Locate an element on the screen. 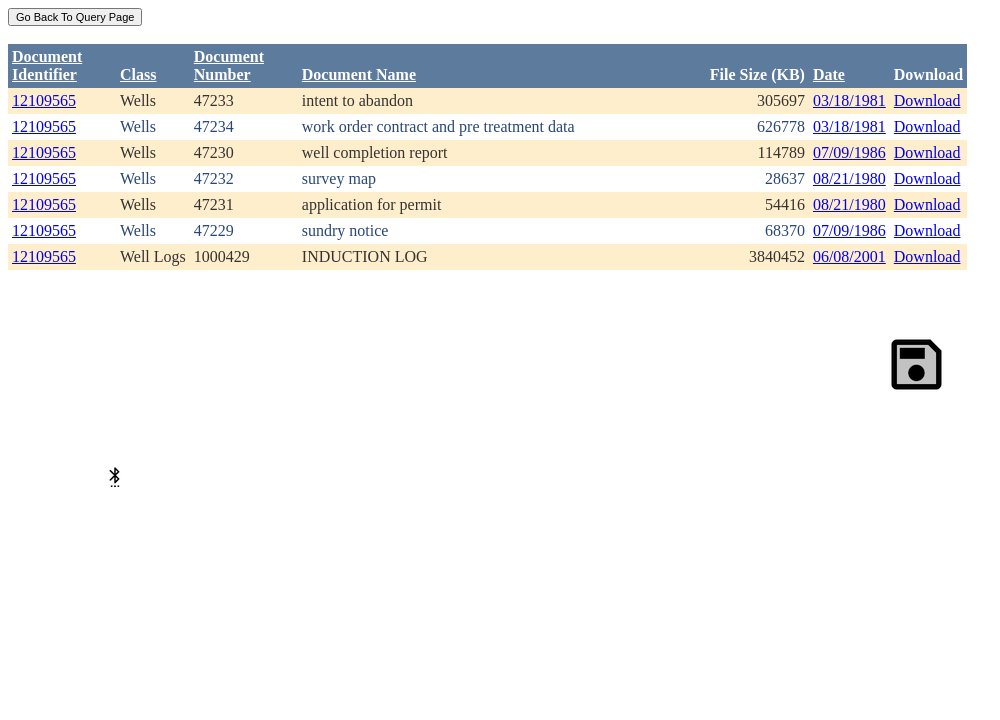 The width and height of the screenshot is (1000, 720). access bluetooth settings is located at coordinates (115, 477).